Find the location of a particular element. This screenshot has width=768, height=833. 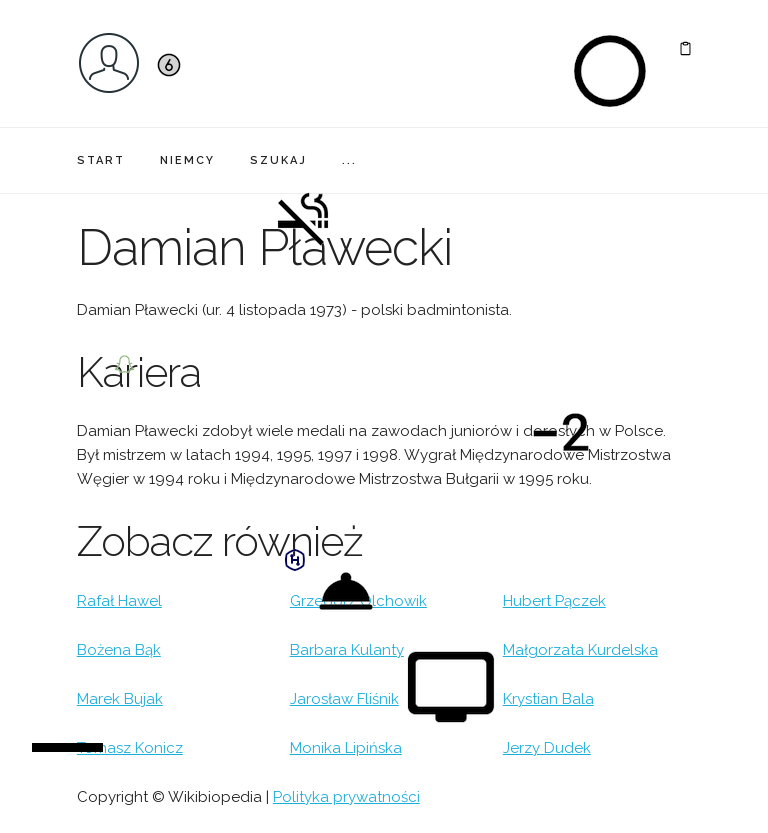

indicates step 6 in a multi-step process is located at coordinates (169, 65).